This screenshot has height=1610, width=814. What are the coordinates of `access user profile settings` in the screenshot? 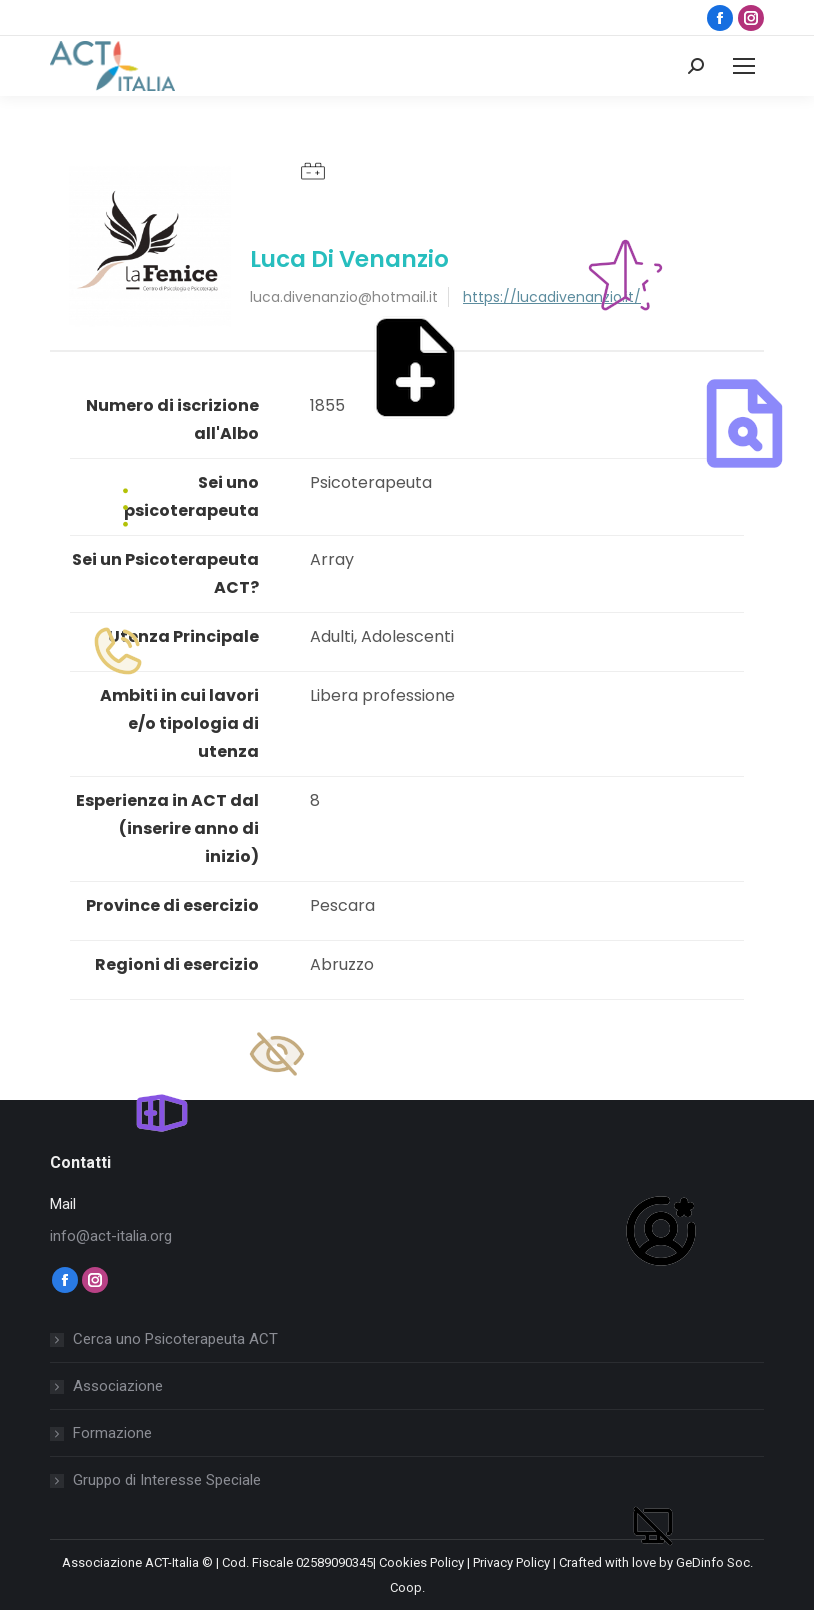 It's located at (661, 1231).